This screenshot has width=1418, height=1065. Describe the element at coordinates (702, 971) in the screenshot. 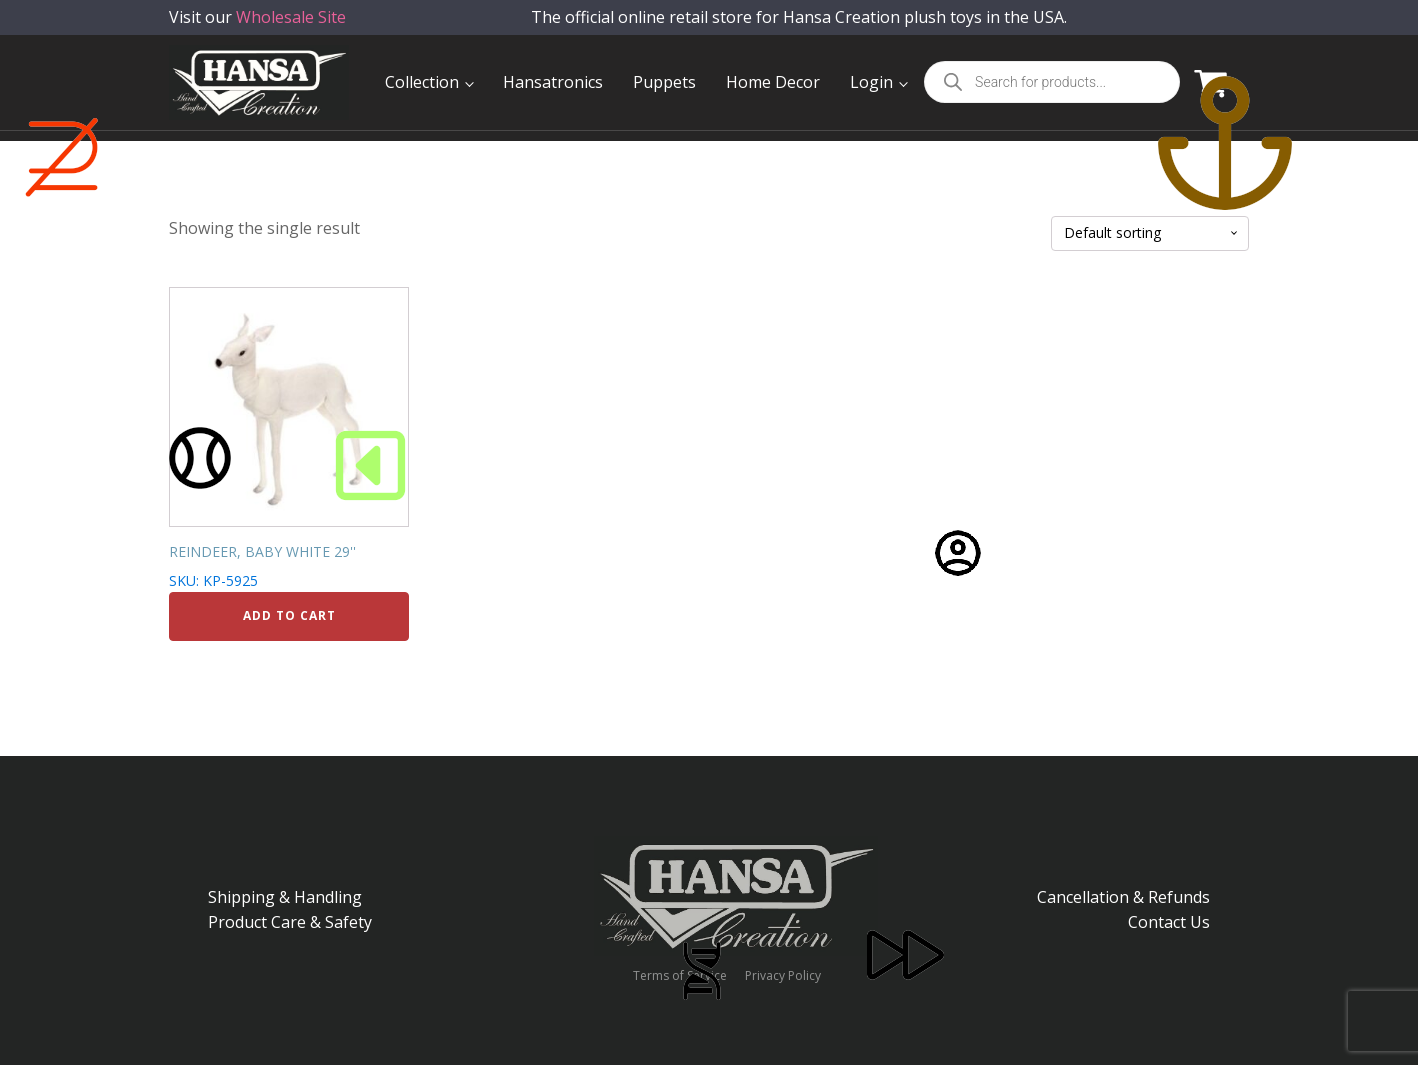

I see `access genetic or biological information` at that location.